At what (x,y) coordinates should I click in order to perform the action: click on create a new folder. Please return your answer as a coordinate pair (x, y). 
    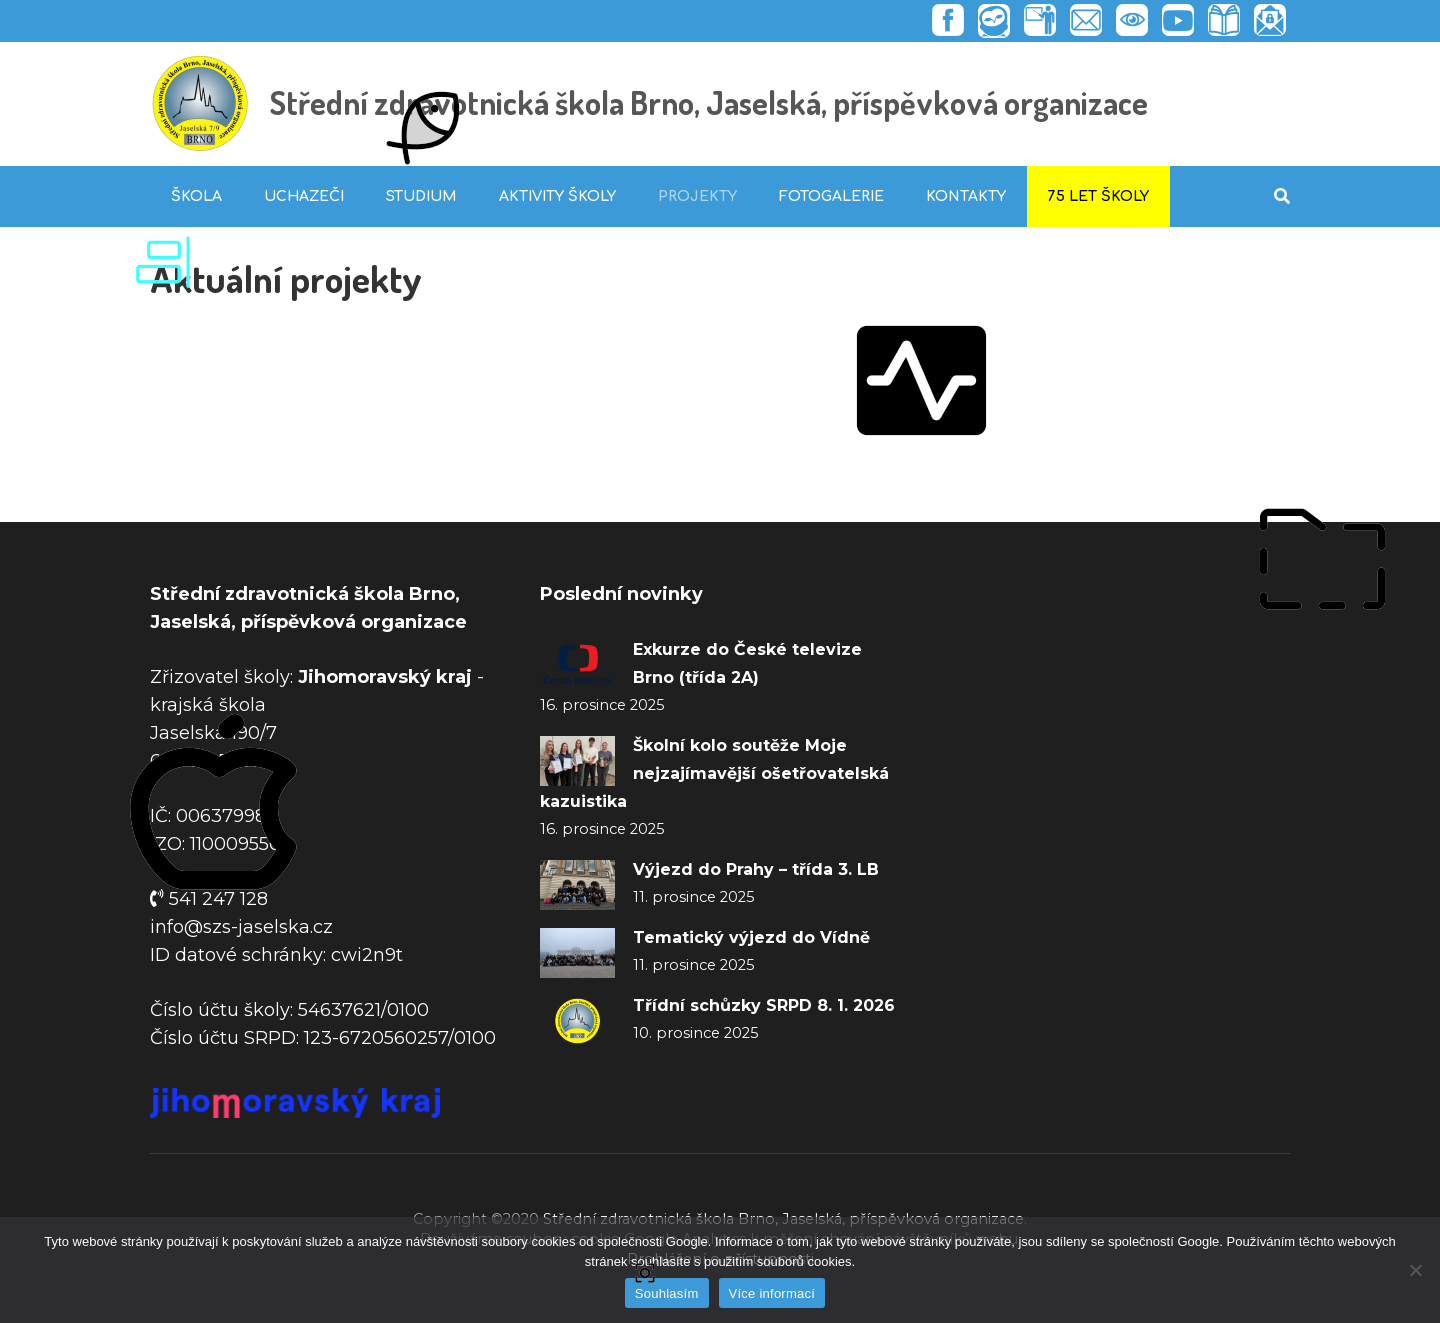
    Looking at the image, I should click on (1322, 556).